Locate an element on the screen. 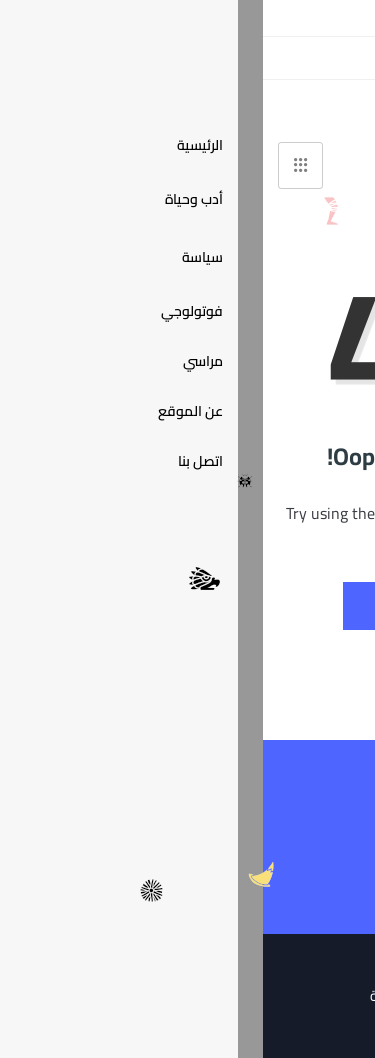 The image size is (375, 1058). dandelion flower icon for nature or garden-themed game elements is located at coordinates (151, 890).